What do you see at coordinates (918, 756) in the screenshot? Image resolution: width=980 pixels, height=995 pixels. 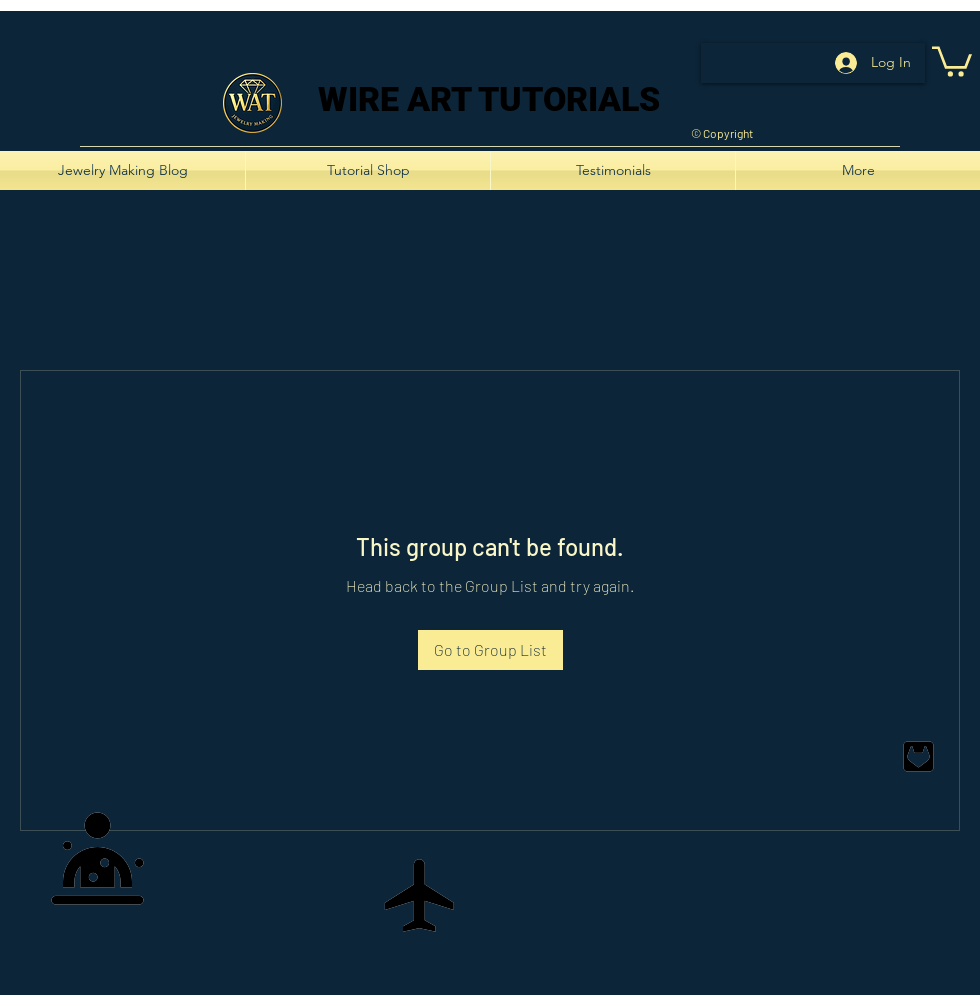 I see `open GitLab repository` at bounding box center [918, 756].